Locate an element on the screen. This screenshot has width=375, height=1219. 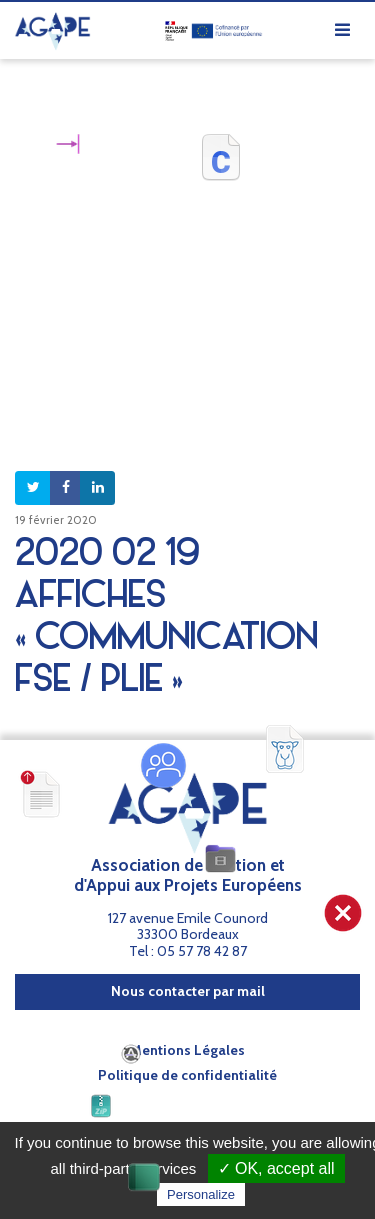
check for and install system updates is located at coordinates (131, 1054).